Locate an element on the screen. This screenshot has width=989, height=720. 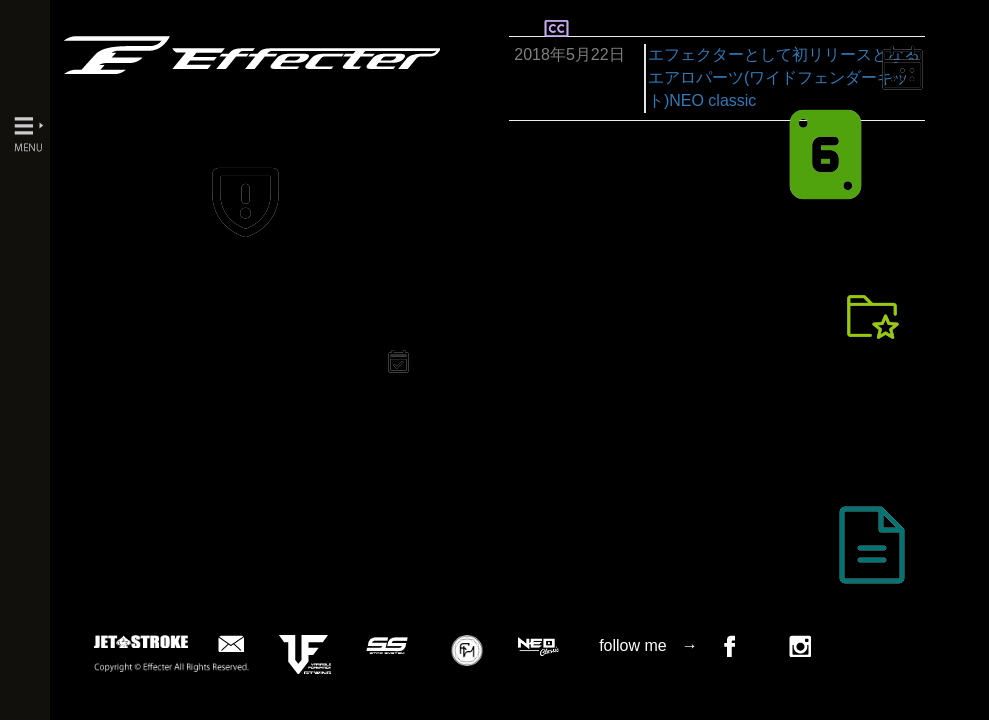
view calendar events is located at coordinates (902, 69).